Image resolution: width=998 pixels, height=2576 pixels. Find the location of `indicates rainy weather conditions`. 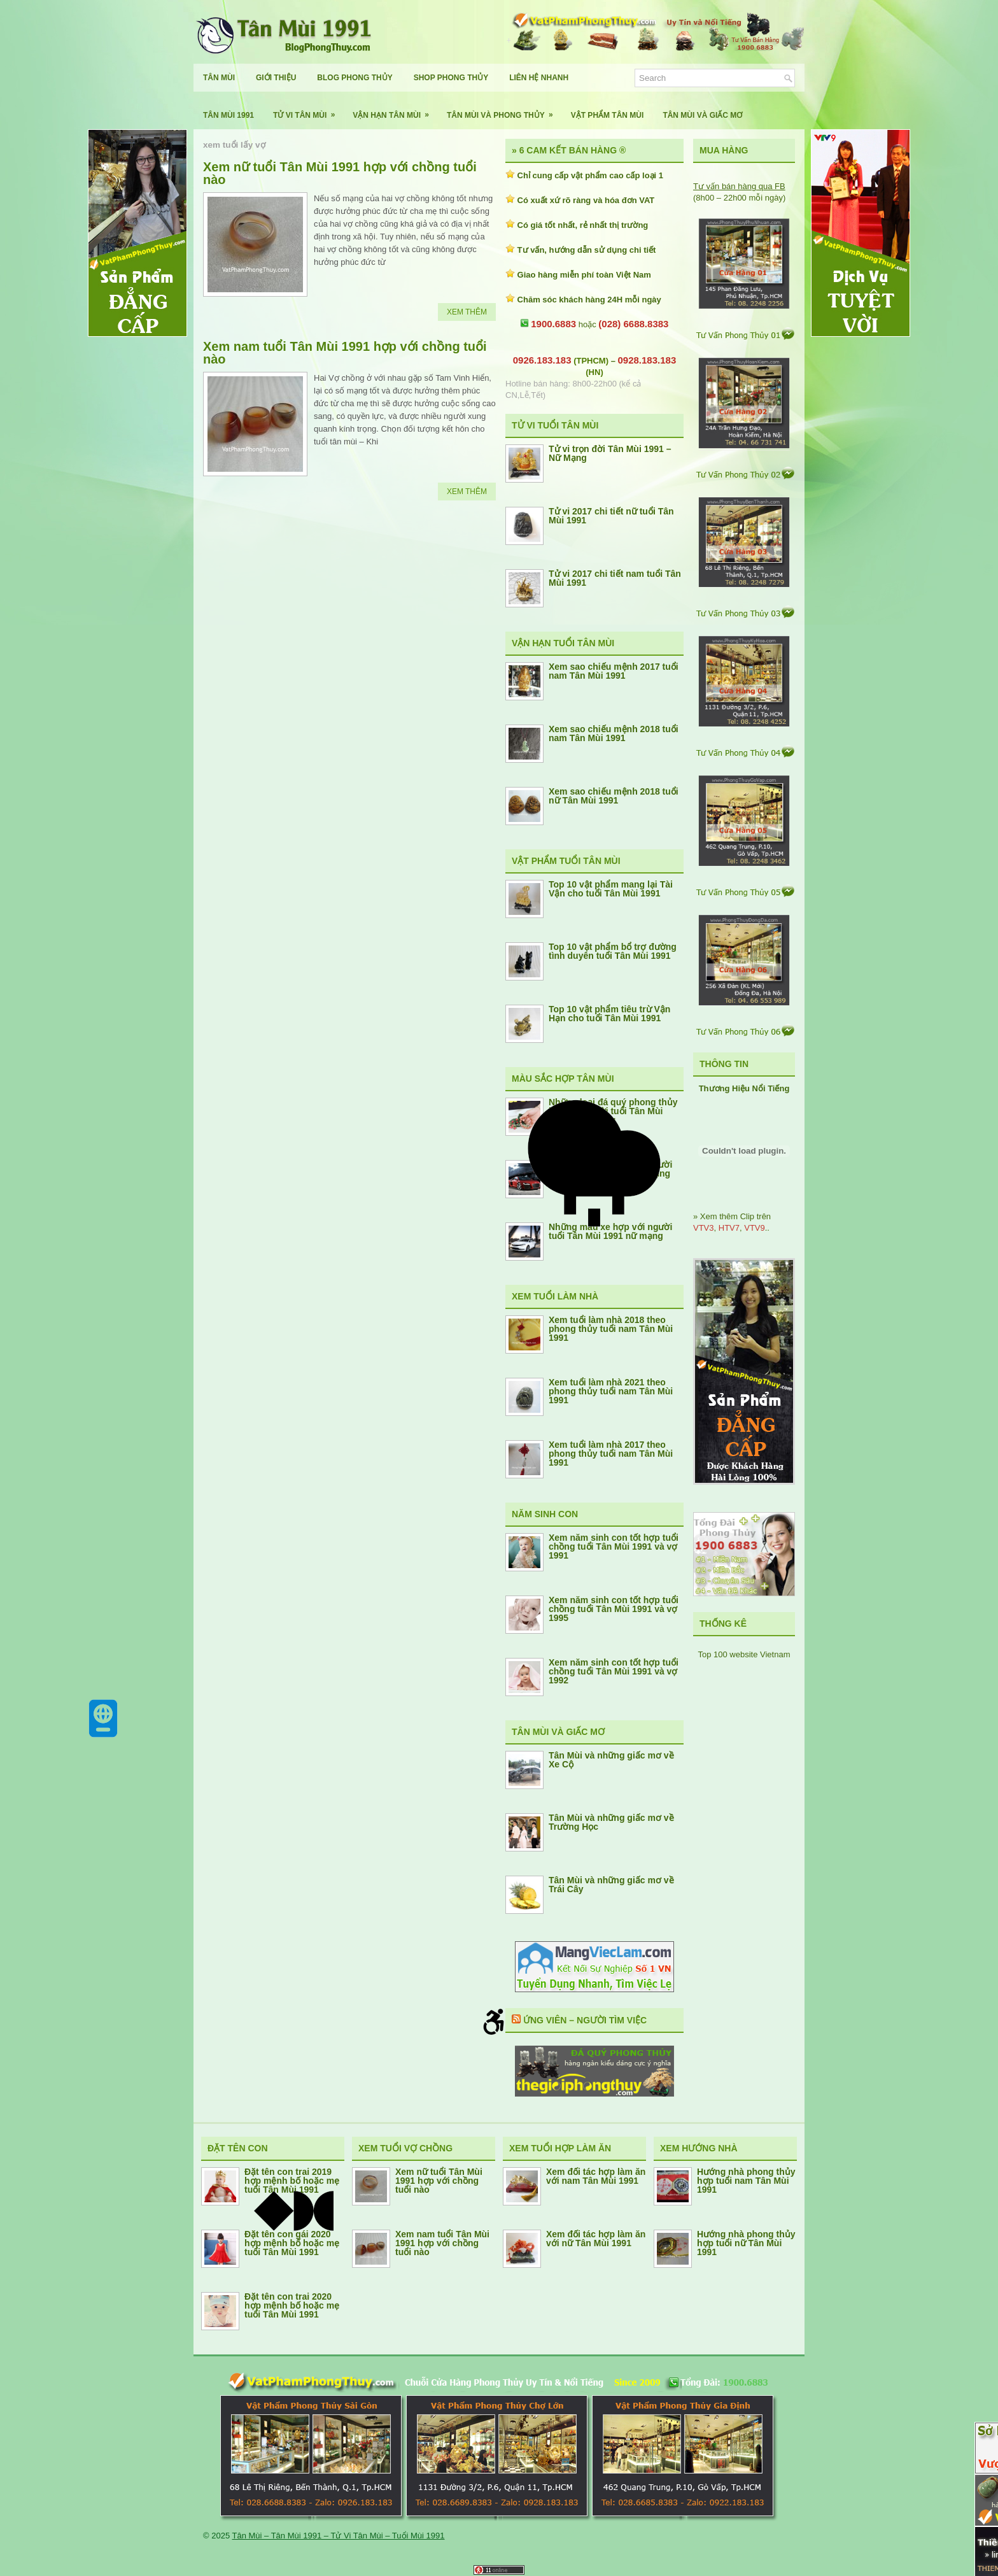

indicates rainy weather conditions is located at coordinates (594, 1160).